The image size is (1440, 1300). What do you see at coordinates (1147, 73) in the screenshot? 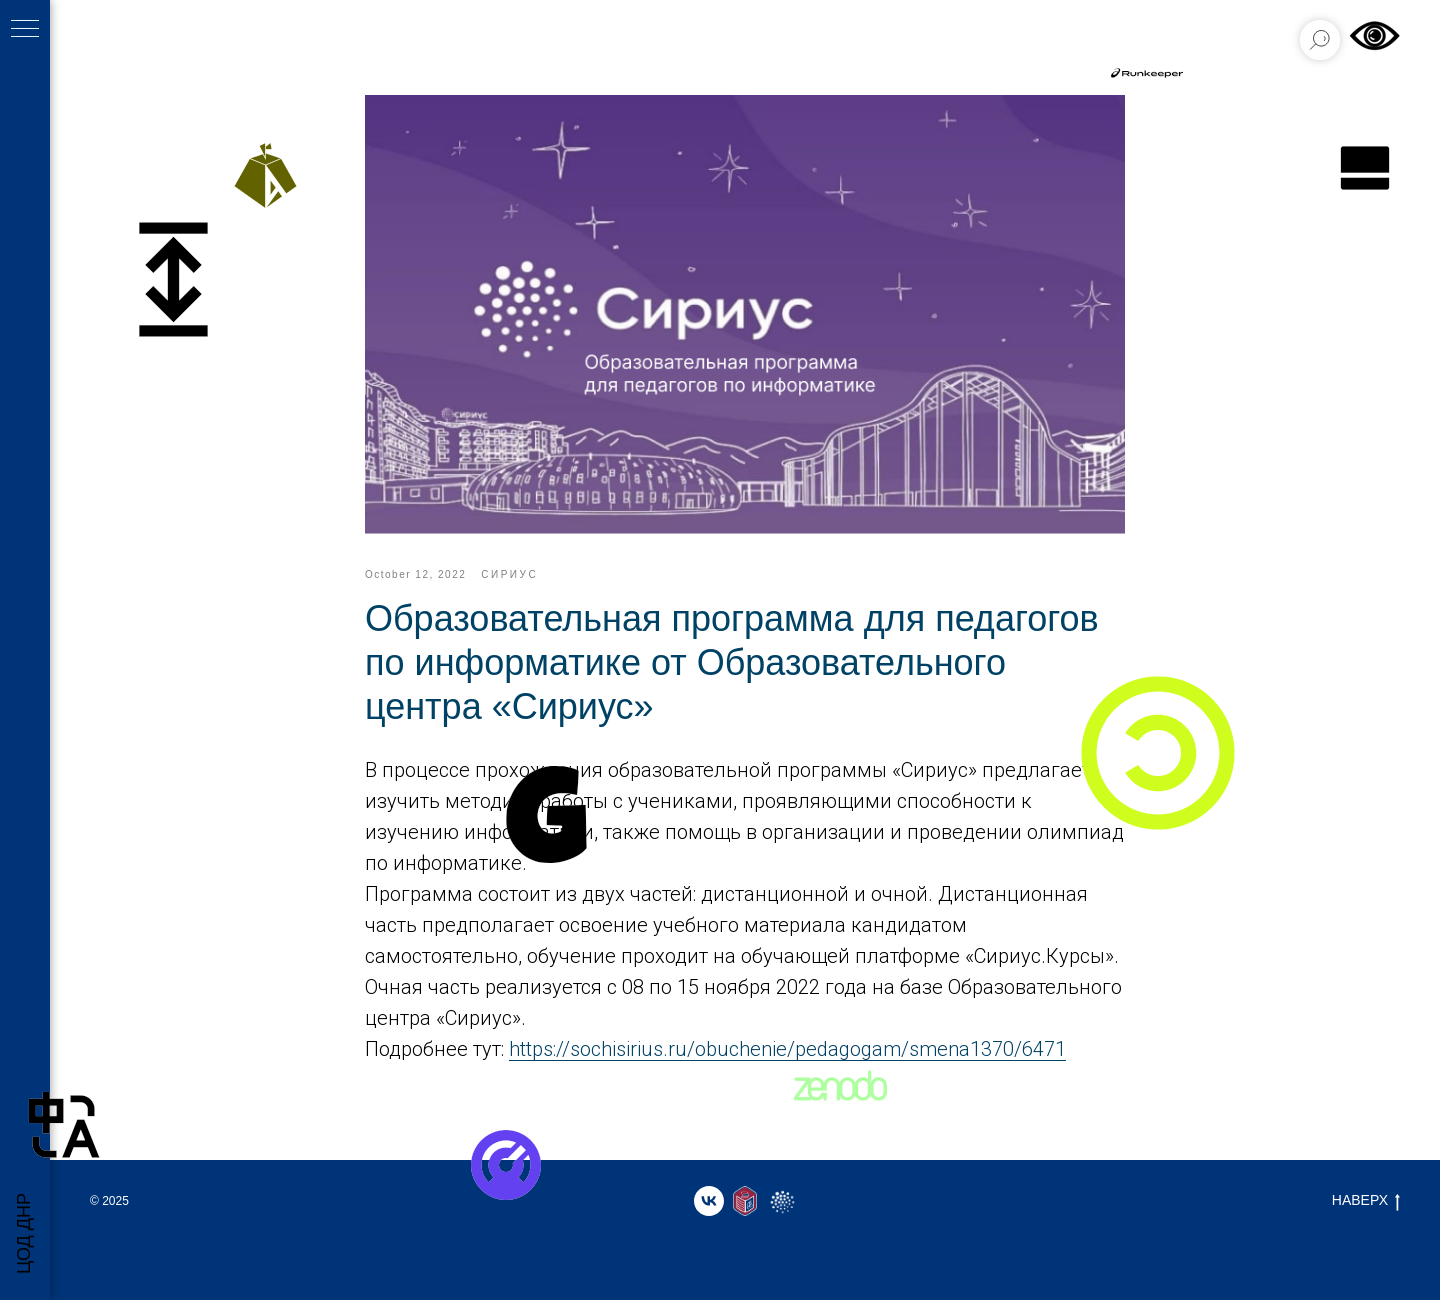
I see `open the Runkeeper fitness tracking app` at bounding box center [1147, 73].